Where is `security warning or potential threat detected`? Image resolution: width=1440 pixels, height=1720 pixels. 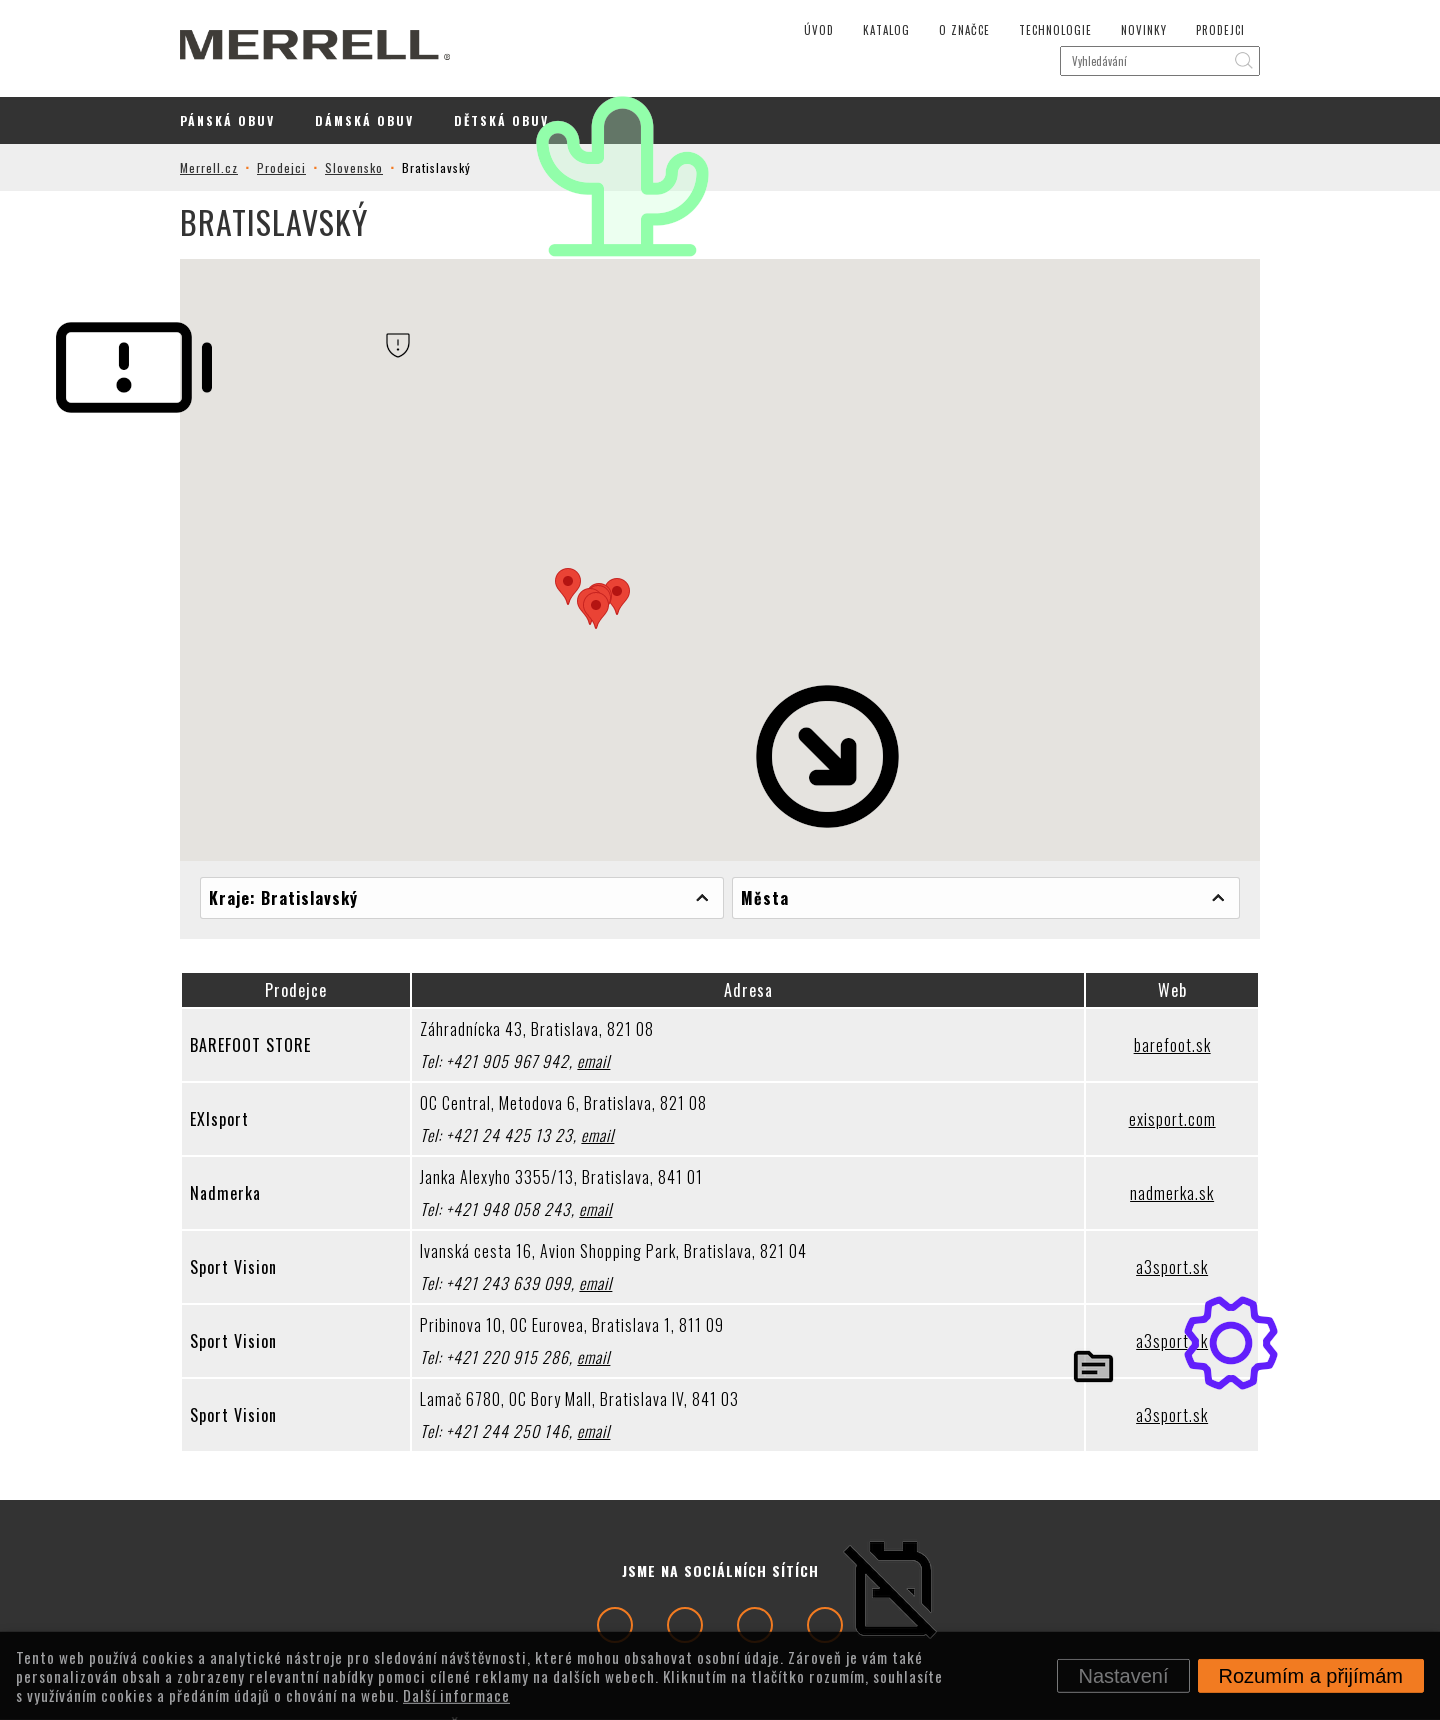 security warning or potential threat detected is located at coordinates (398, 344).